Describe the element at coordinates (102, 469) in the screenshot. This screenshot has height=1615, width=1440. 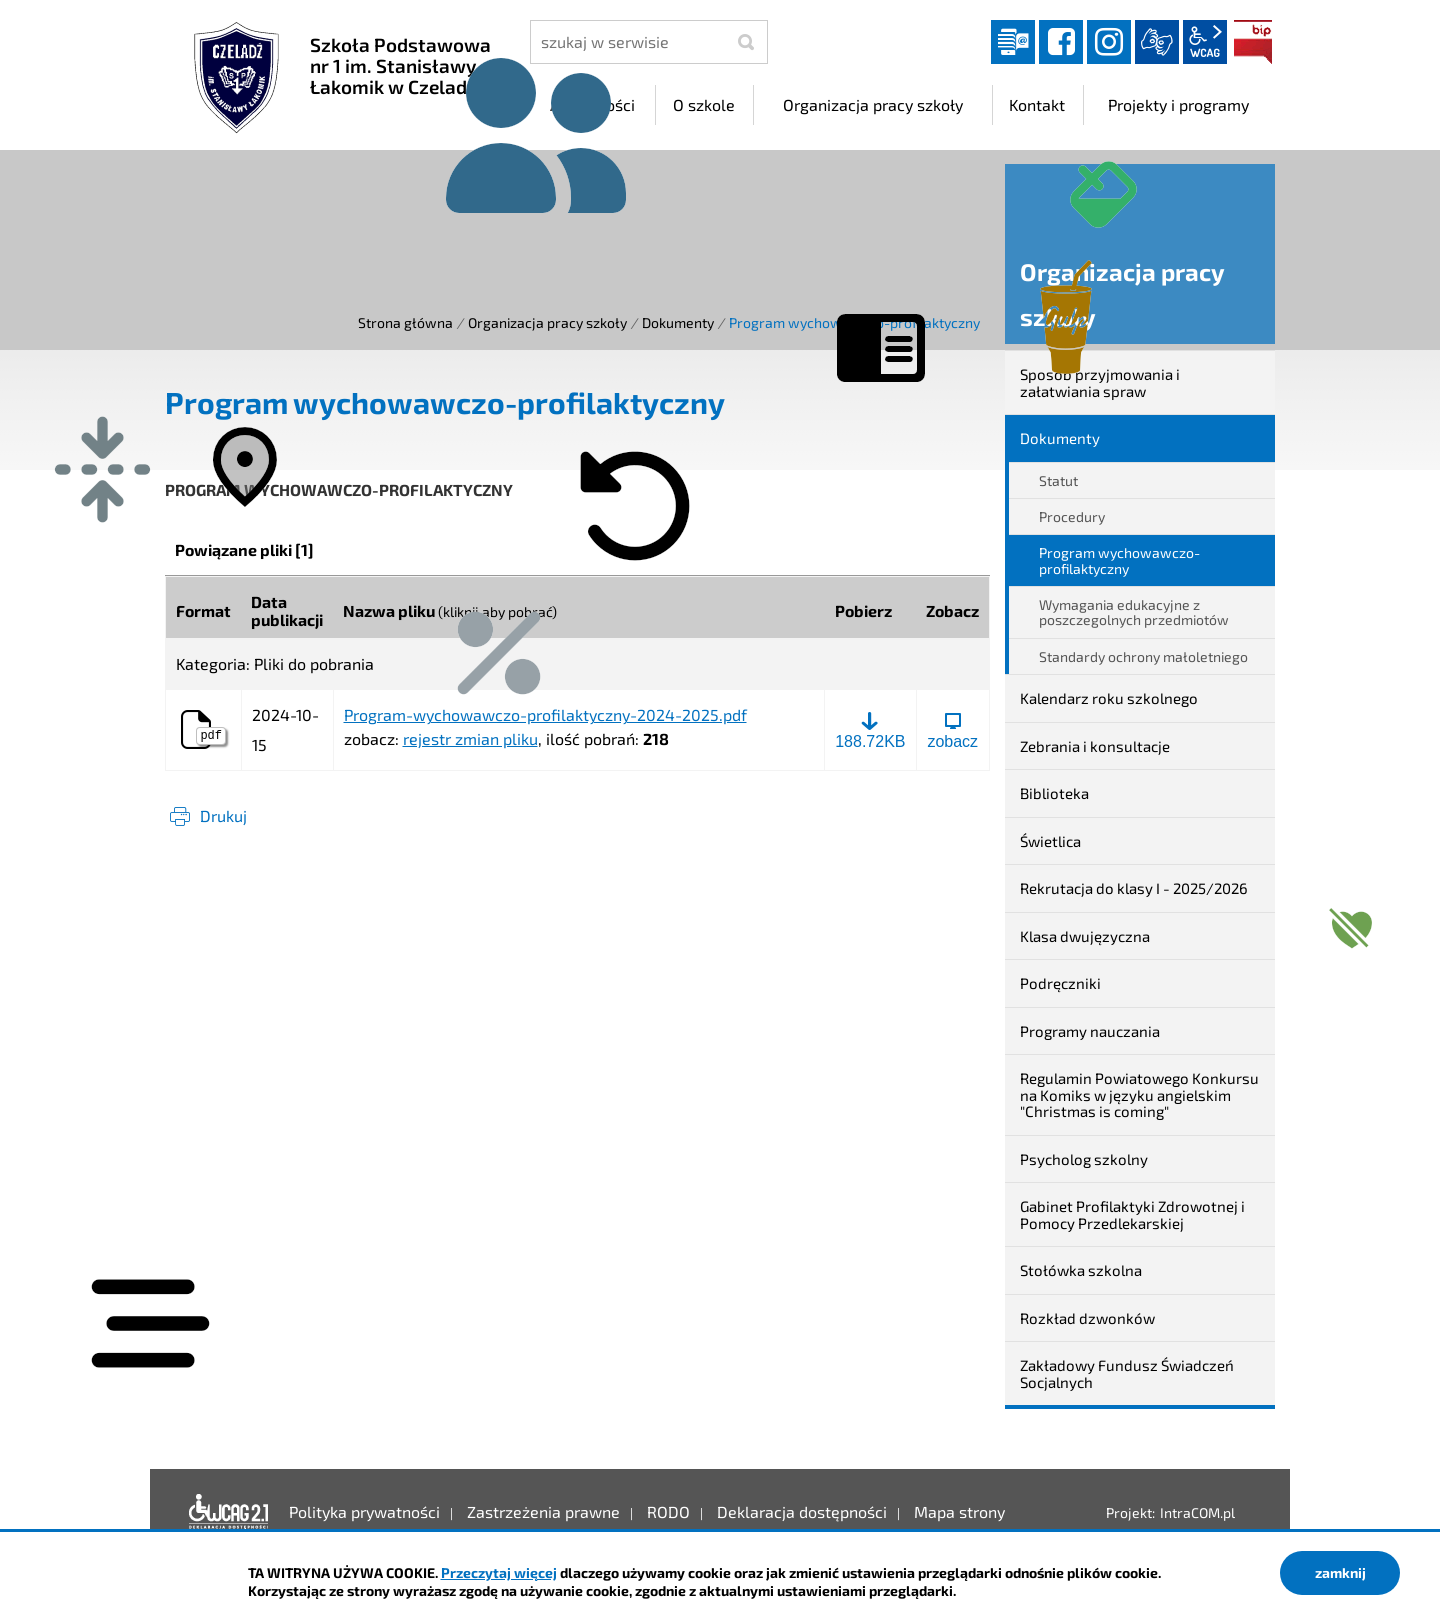
I see `collapse or fold content section` at that location.